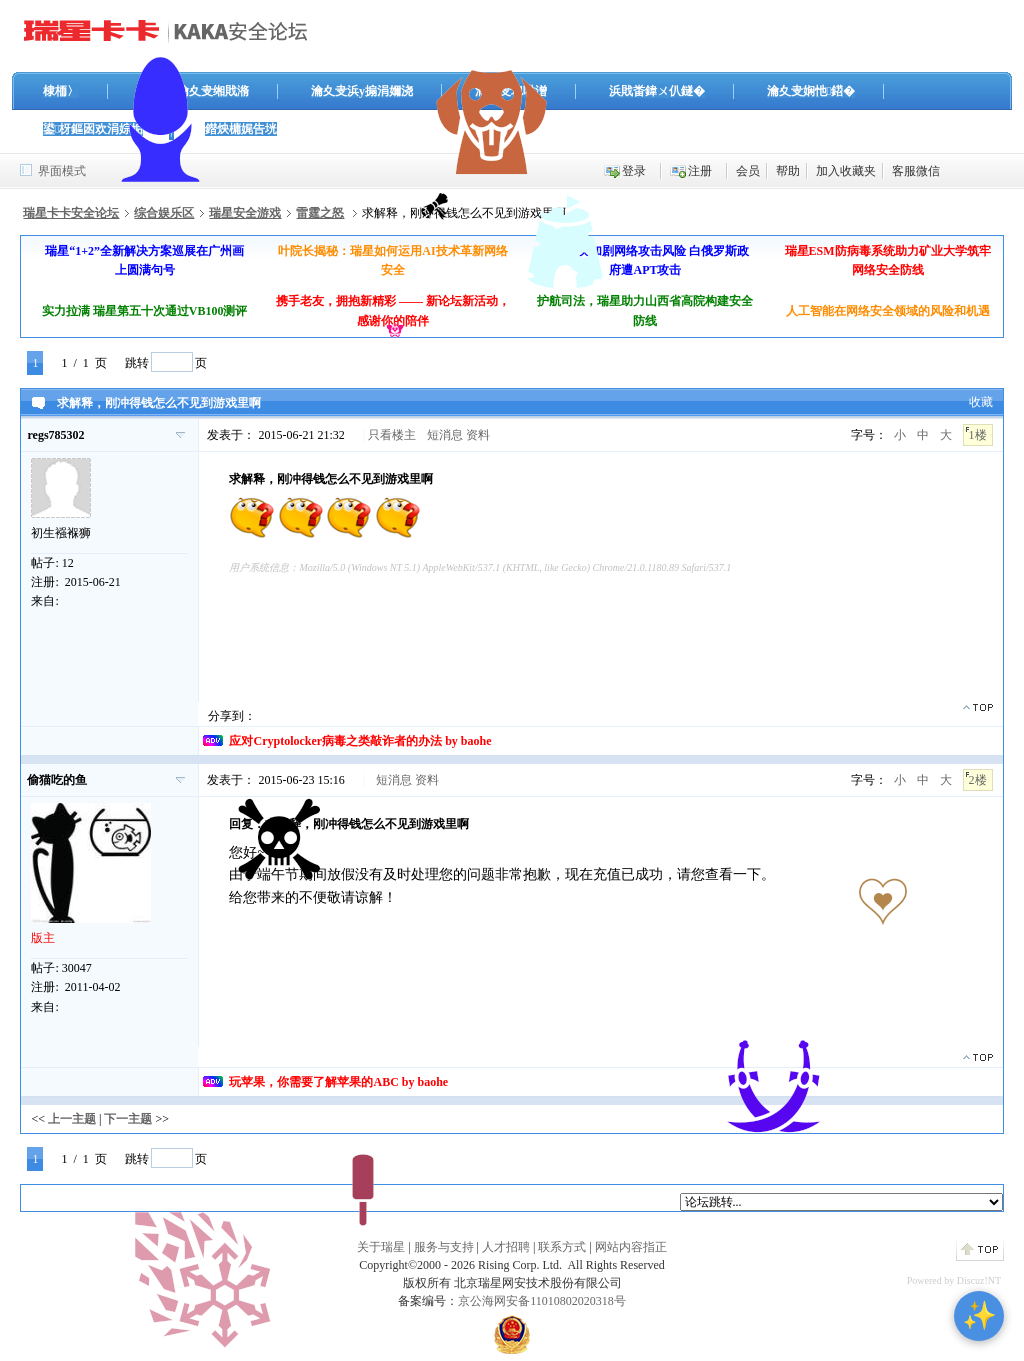 The image size is (1024, 1361). Describe the element at coordinates (279, 839) in the screenshot. I see `indicates danger or hazardous content warning` at that location.